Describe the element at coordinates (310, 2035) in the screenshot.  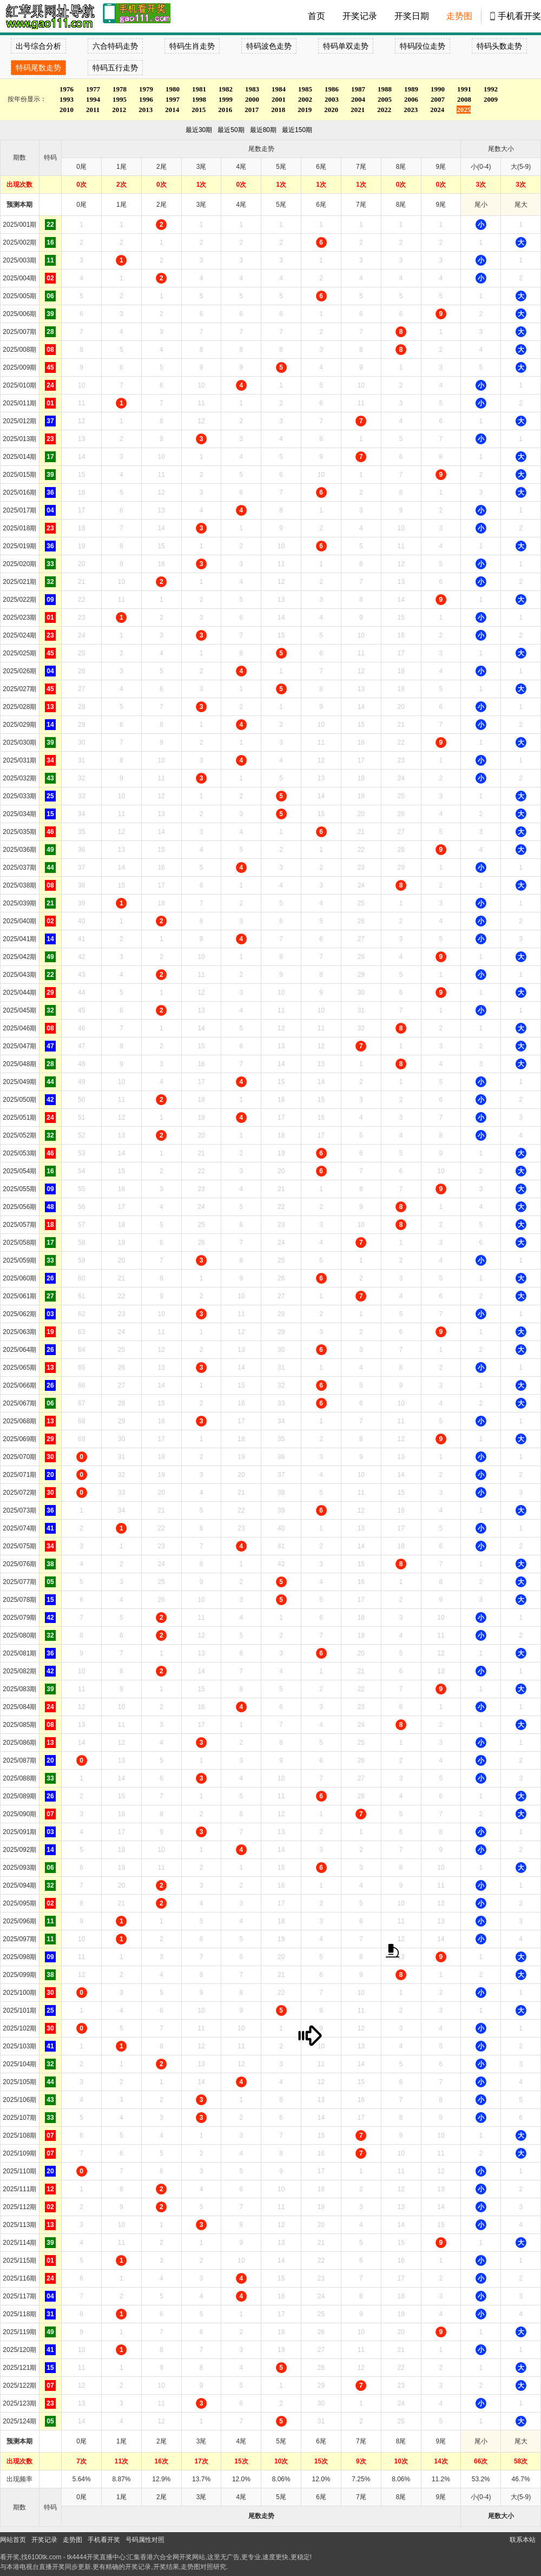
I see `skip forward or advance to next item` at that location.